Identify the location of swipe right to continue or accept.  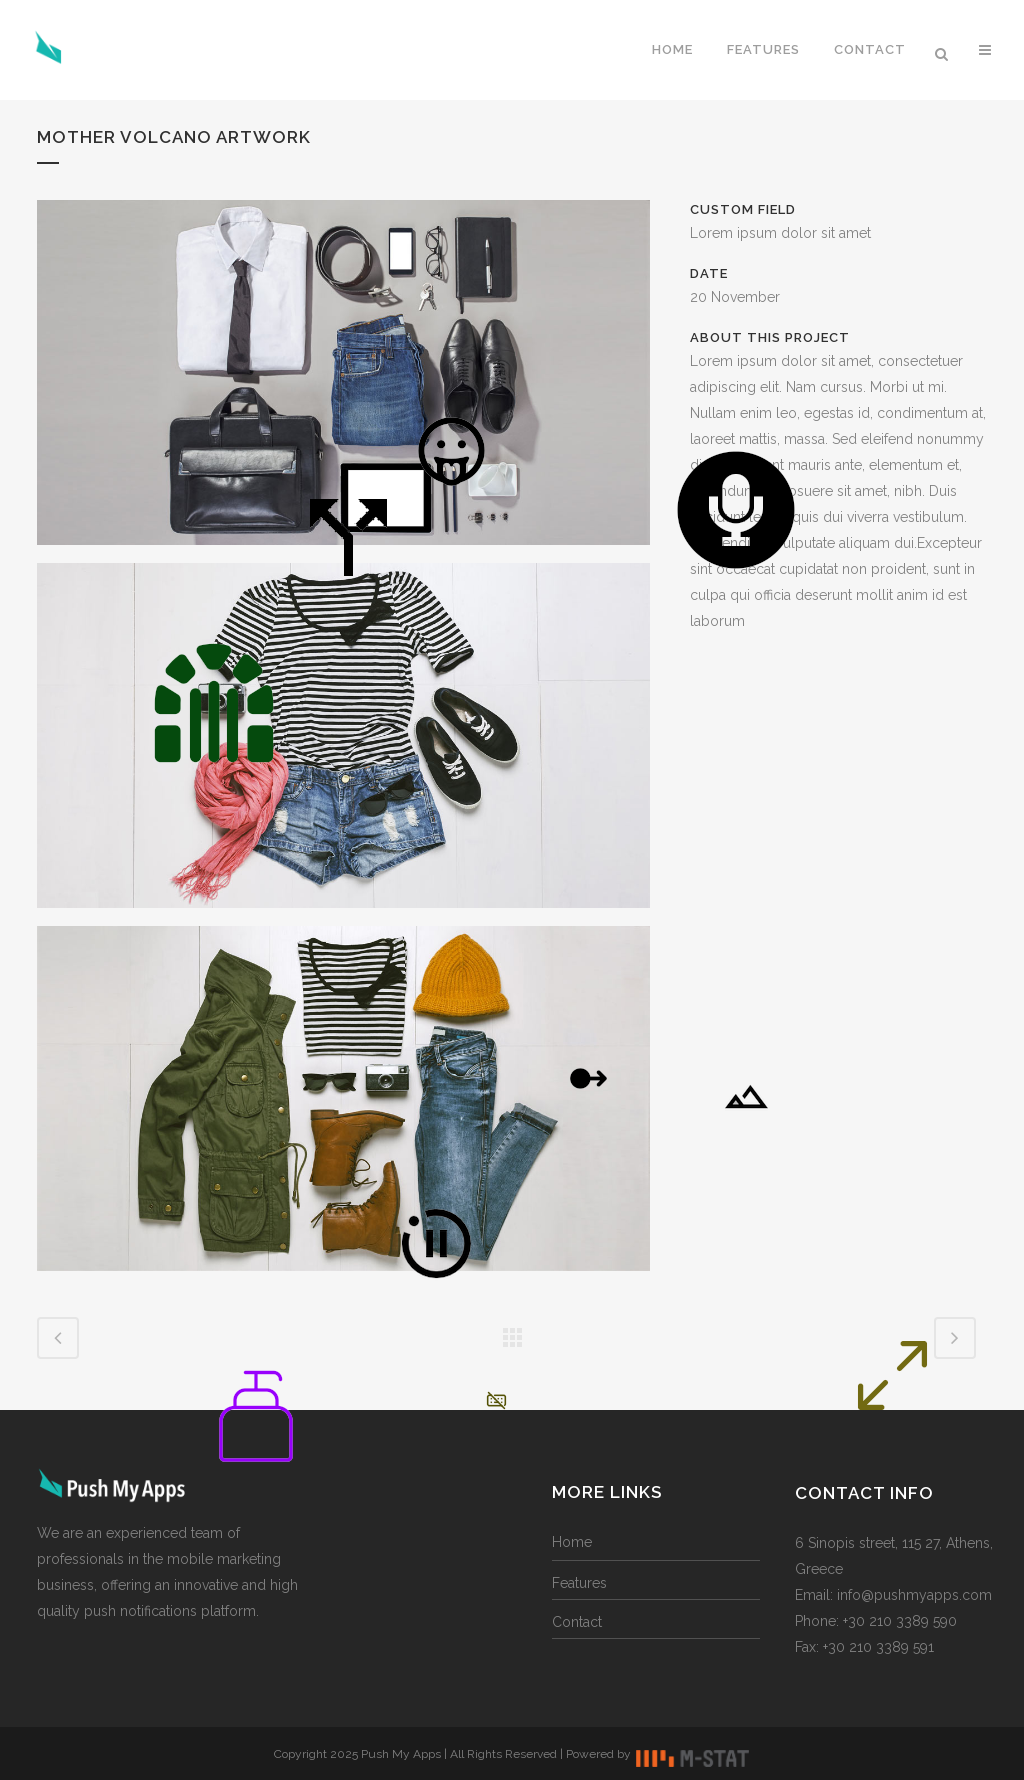
(588, 1078).